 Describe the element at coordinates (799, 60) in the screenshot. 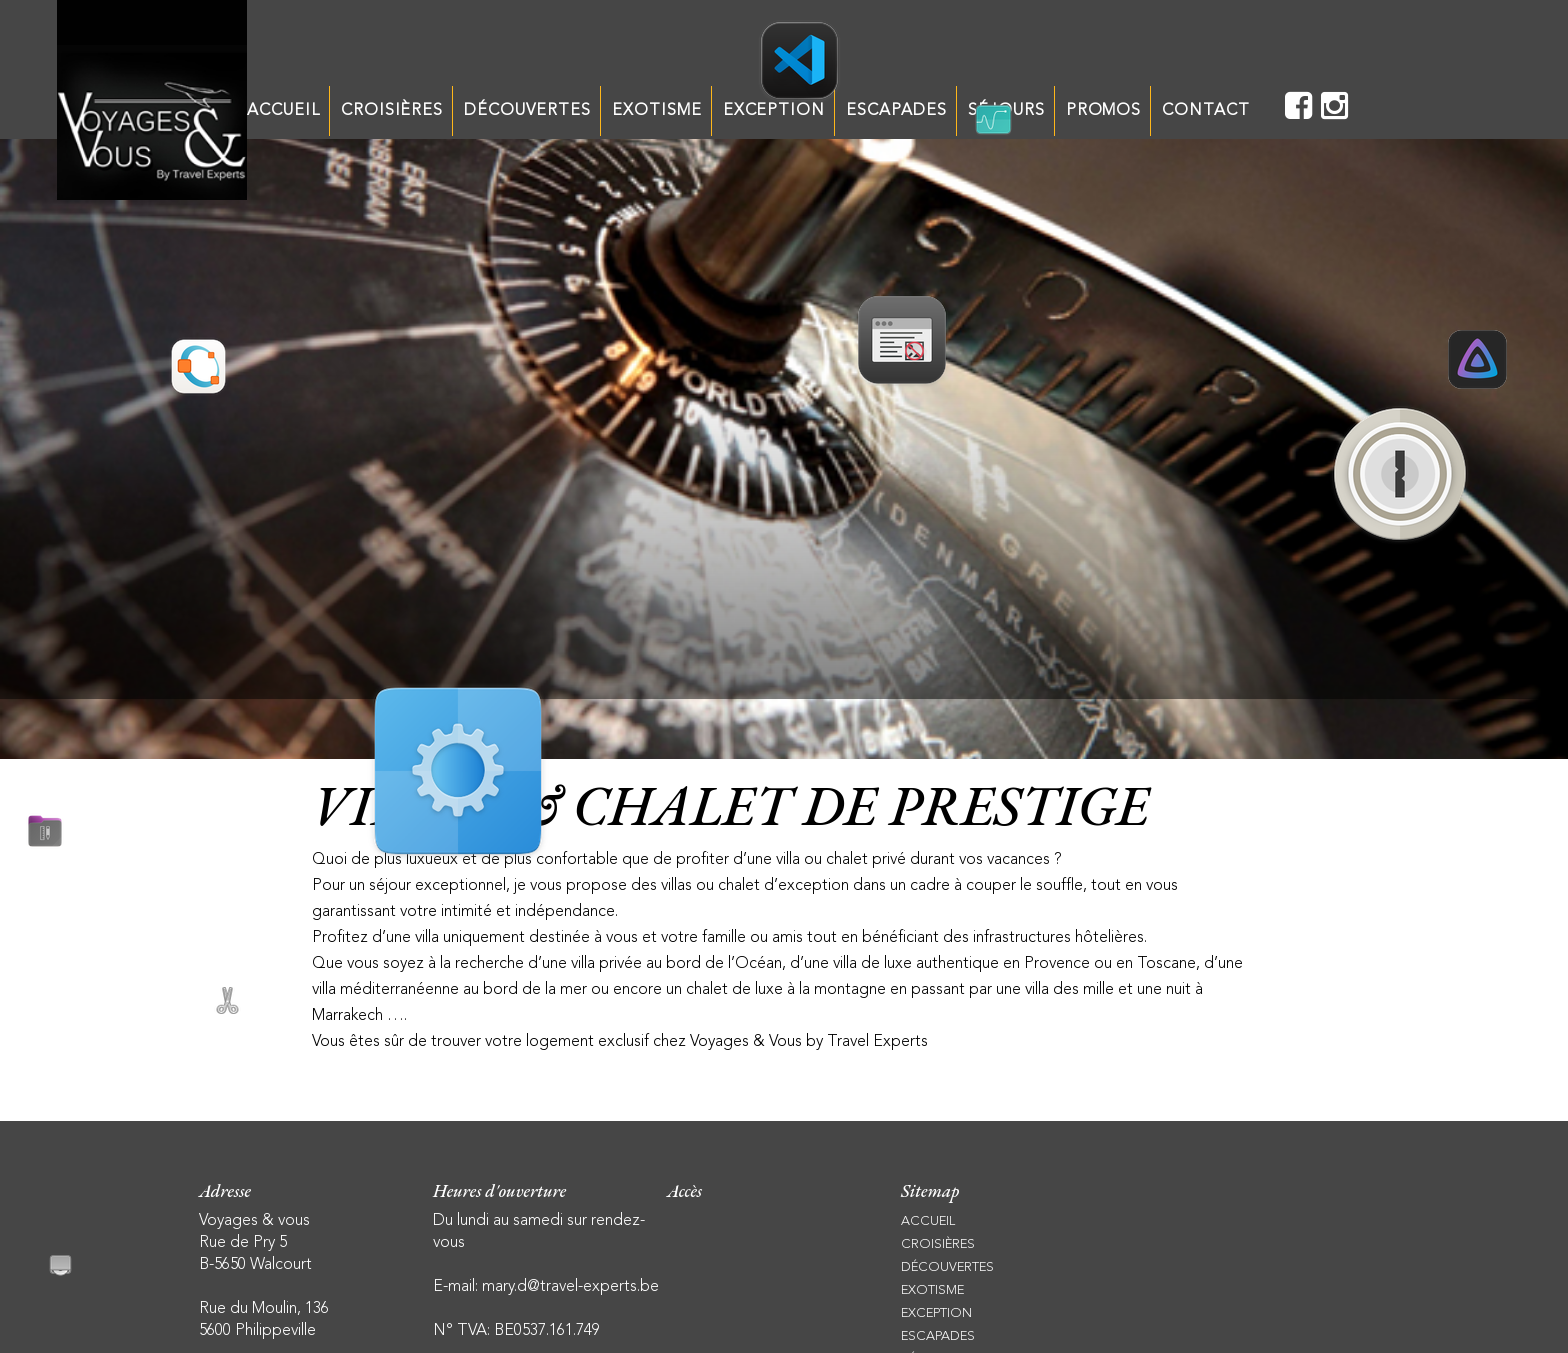

I see `open Visual Studio Code` at that location.